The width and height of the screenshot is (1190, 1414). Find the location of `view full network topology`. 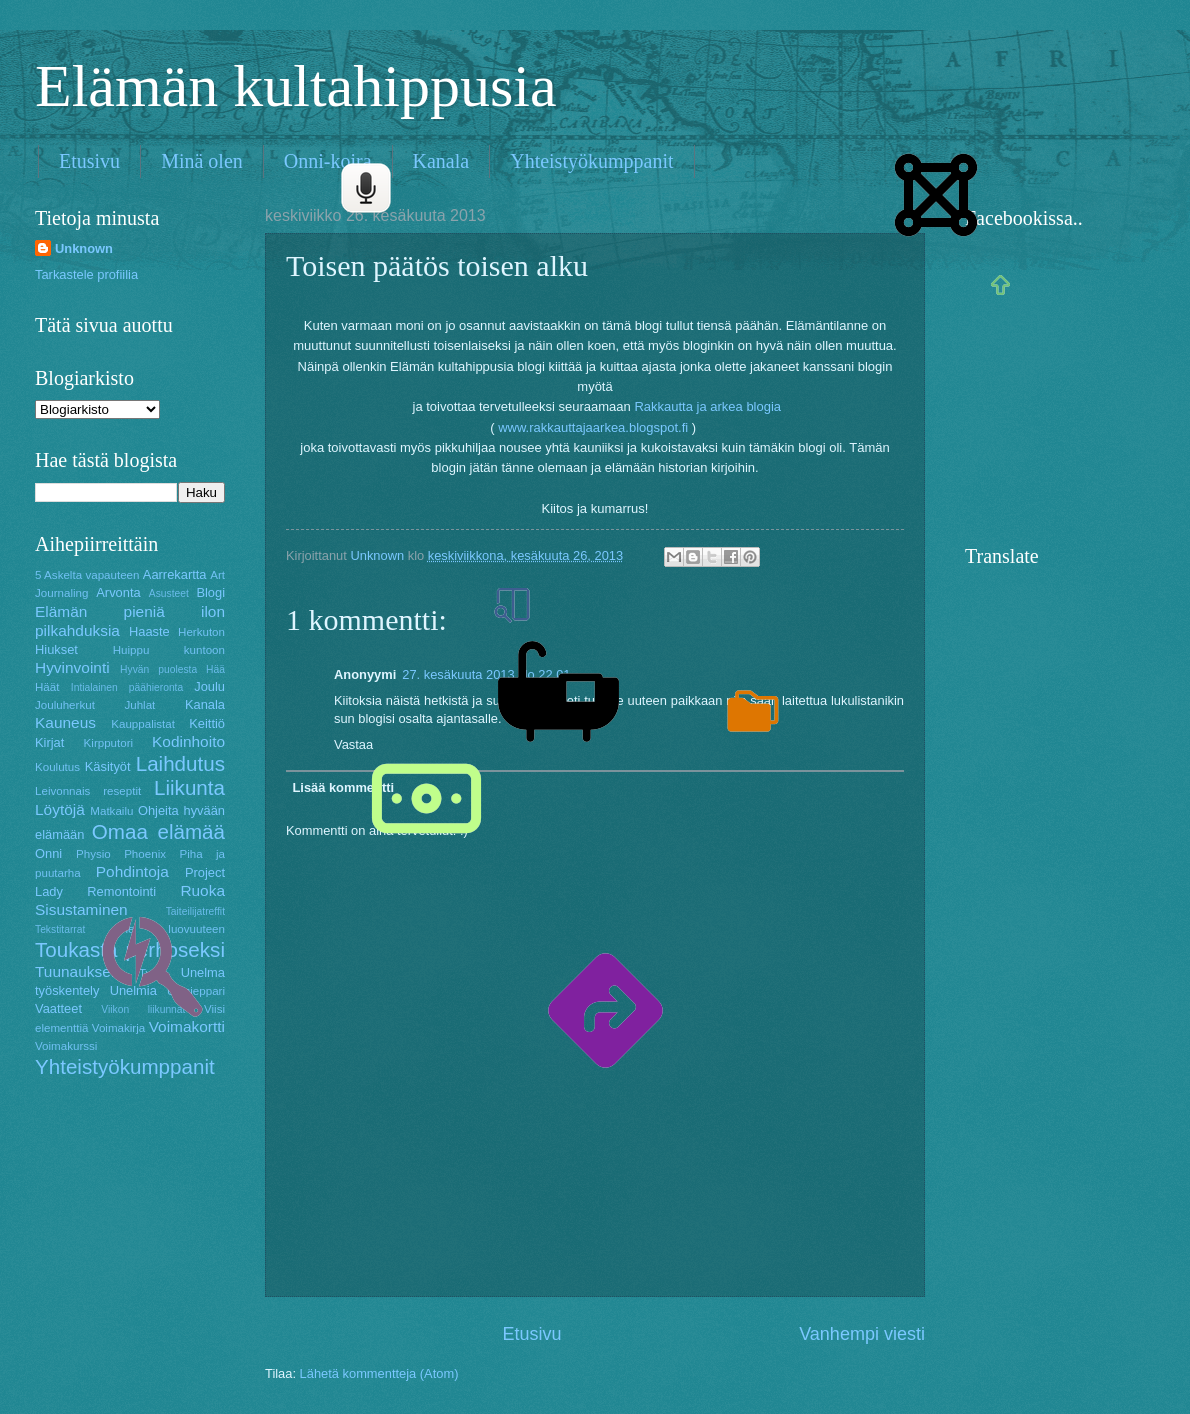

view full network topology is located at coordinates (936, 195).